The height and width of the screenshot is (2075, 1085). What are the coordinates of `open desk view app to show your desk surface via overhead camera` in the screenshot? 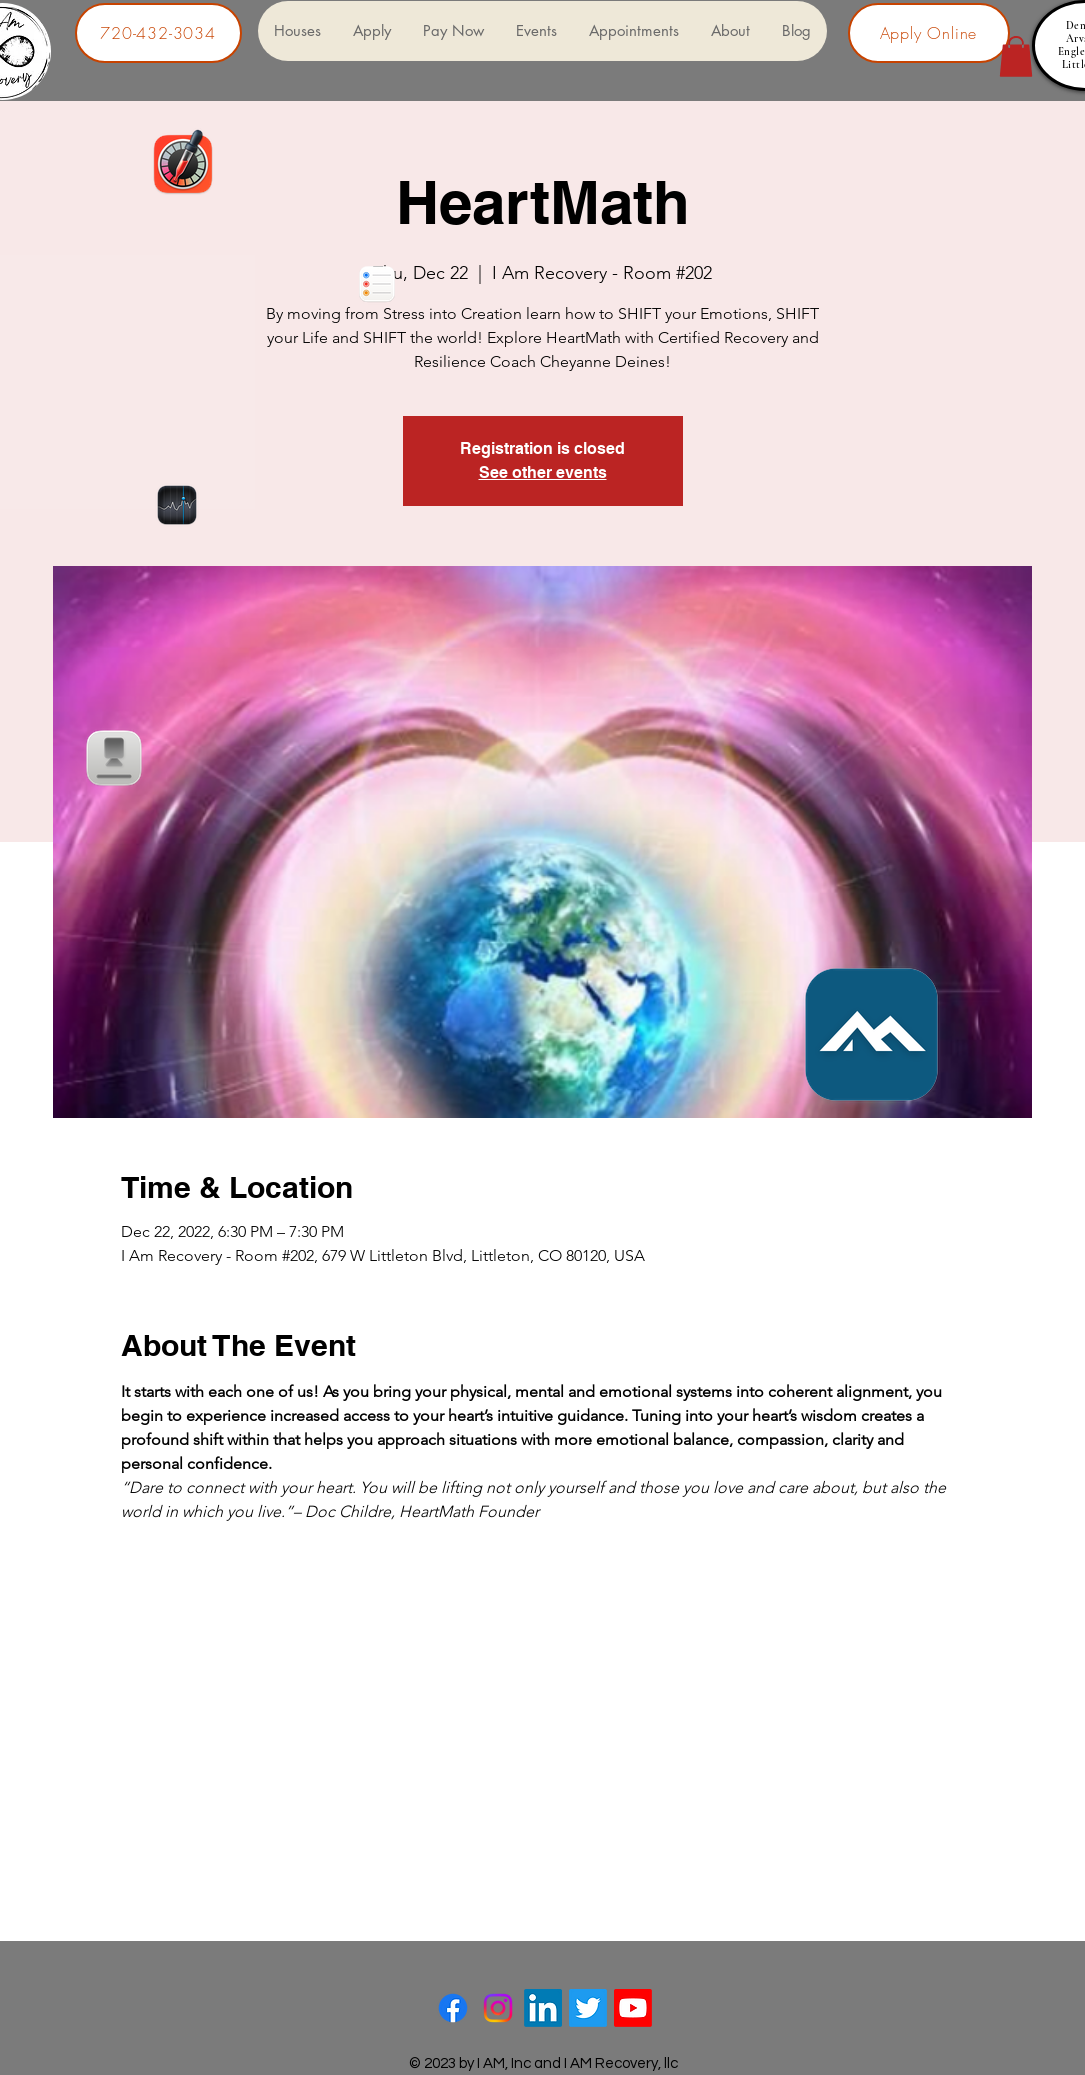 It's located at (114, 758).